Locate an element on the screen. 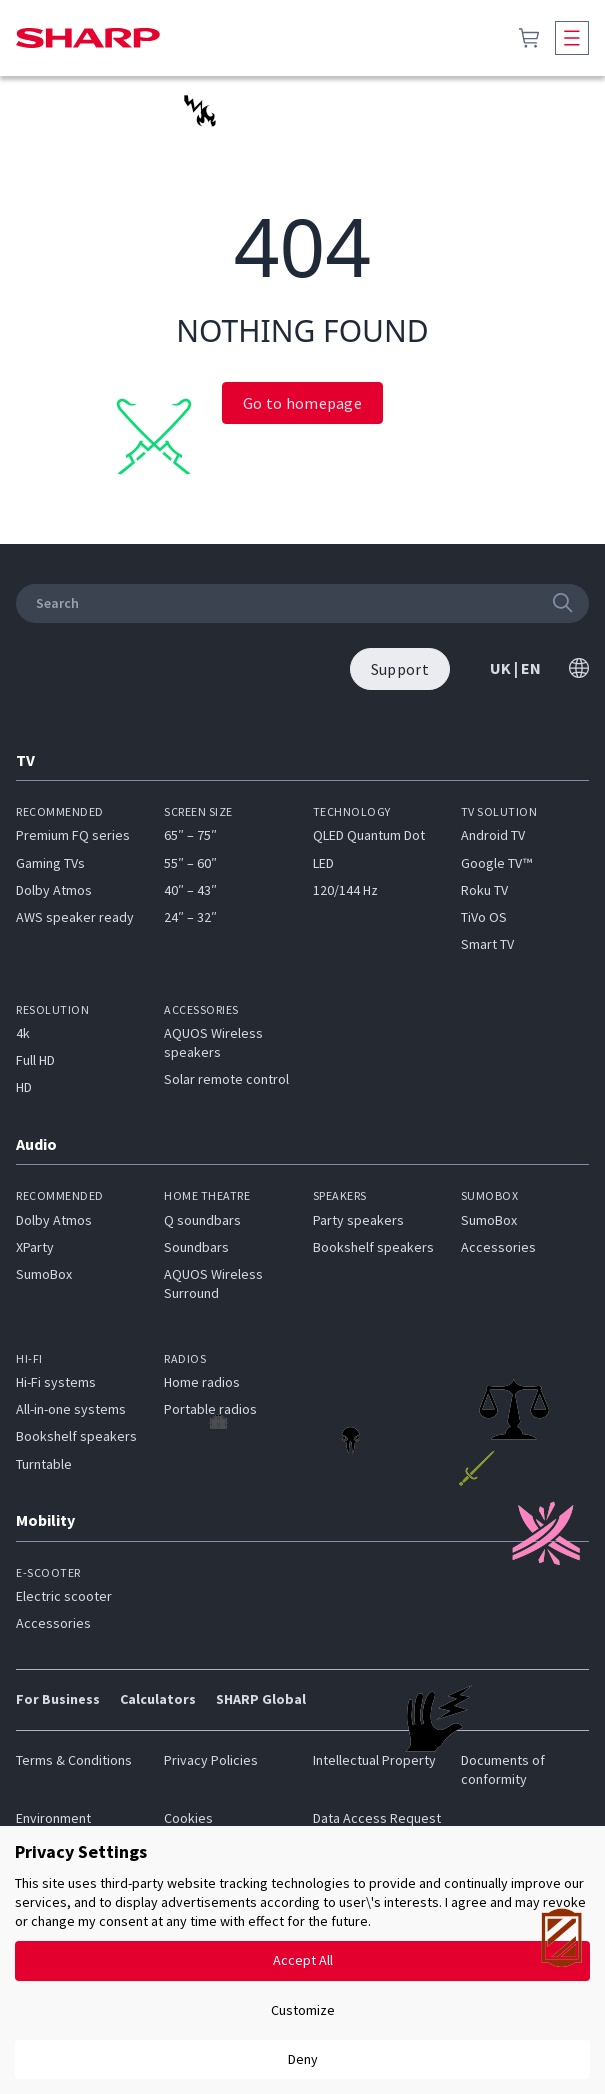  activate lightning fire attack or spell is located at coordinates (200, 111).